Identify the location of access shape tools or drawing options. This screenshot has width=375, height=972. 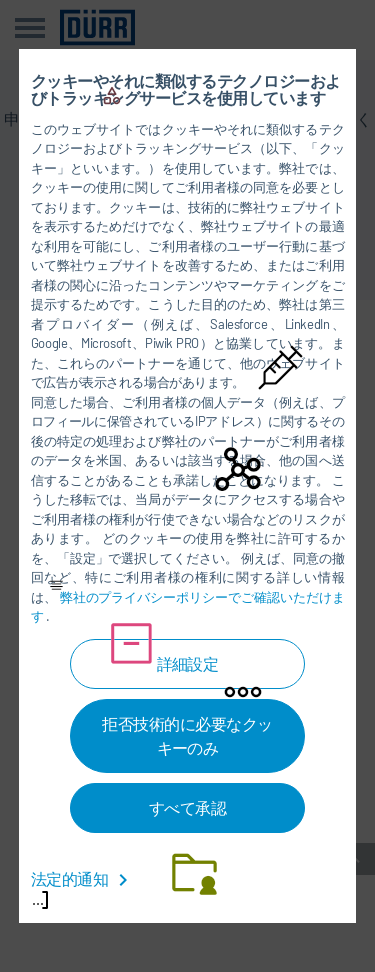
(112, 96).